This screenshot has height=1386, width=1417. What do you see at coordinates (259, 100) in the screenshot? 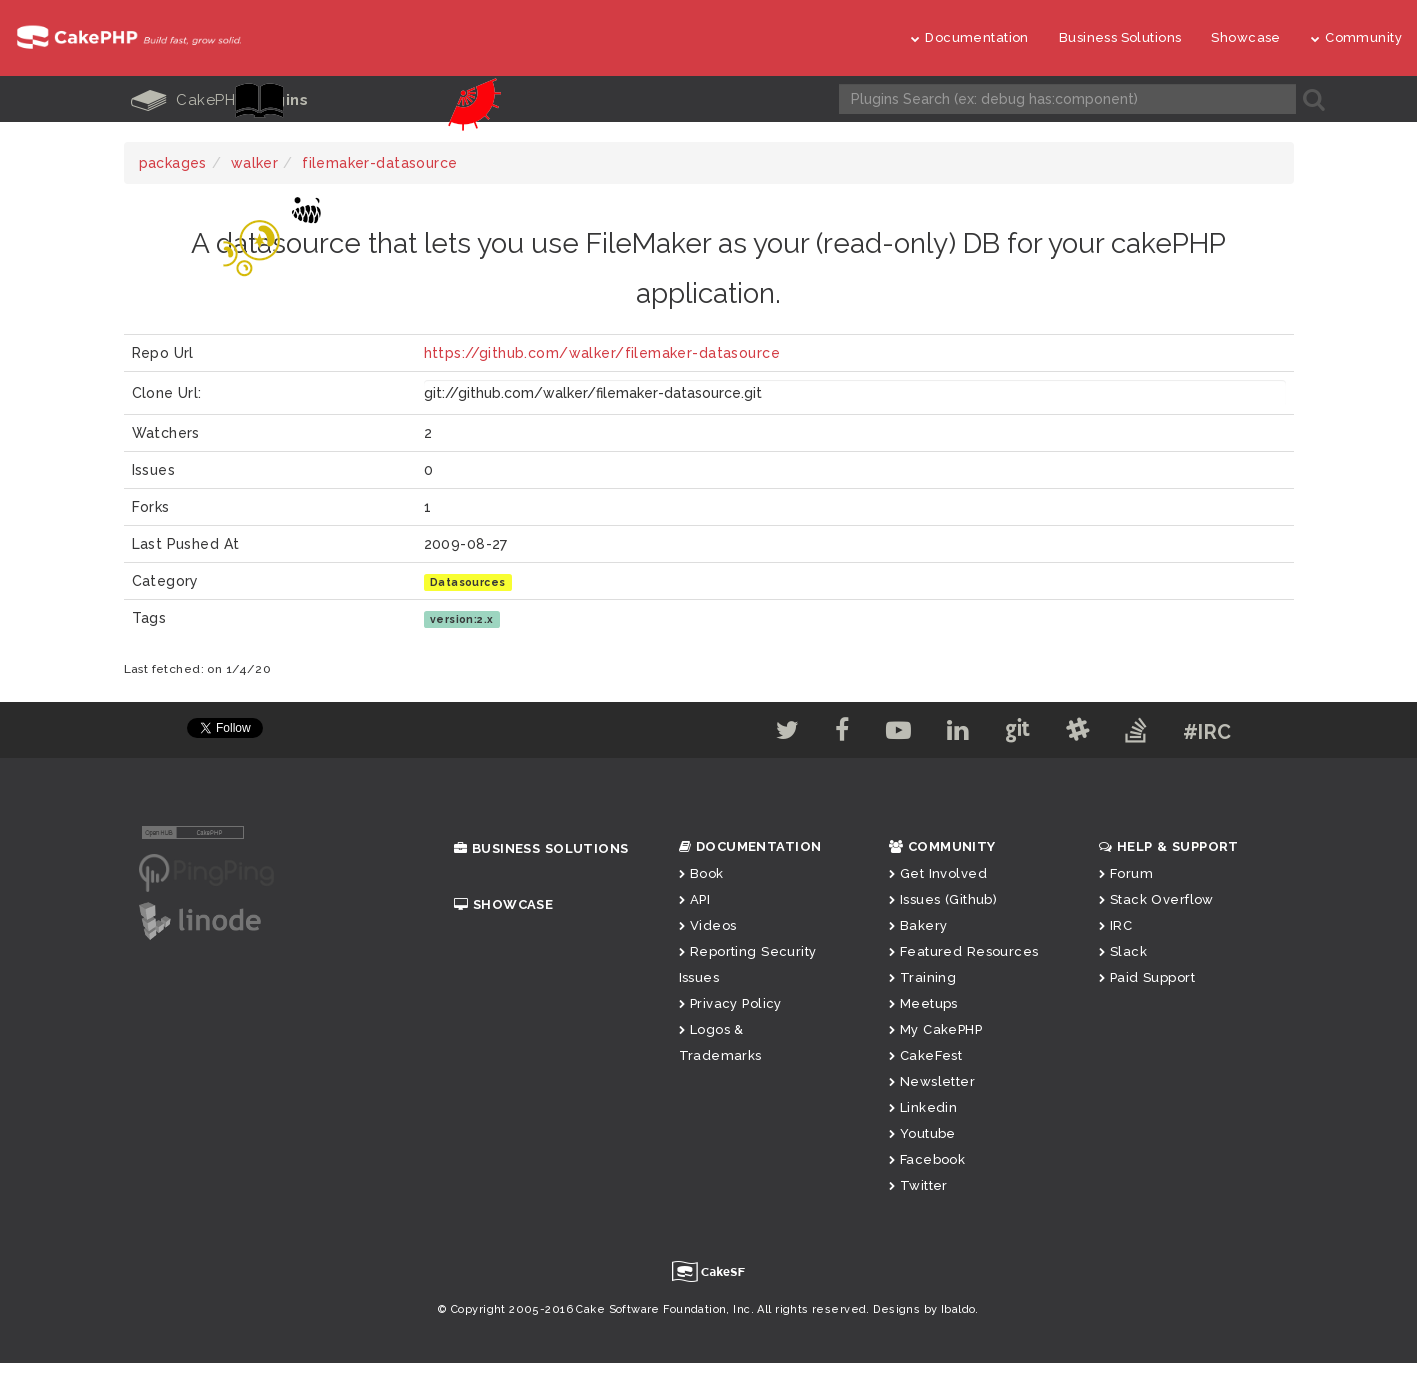
I see `open the reading or library section` at bounding box center [259, 100].